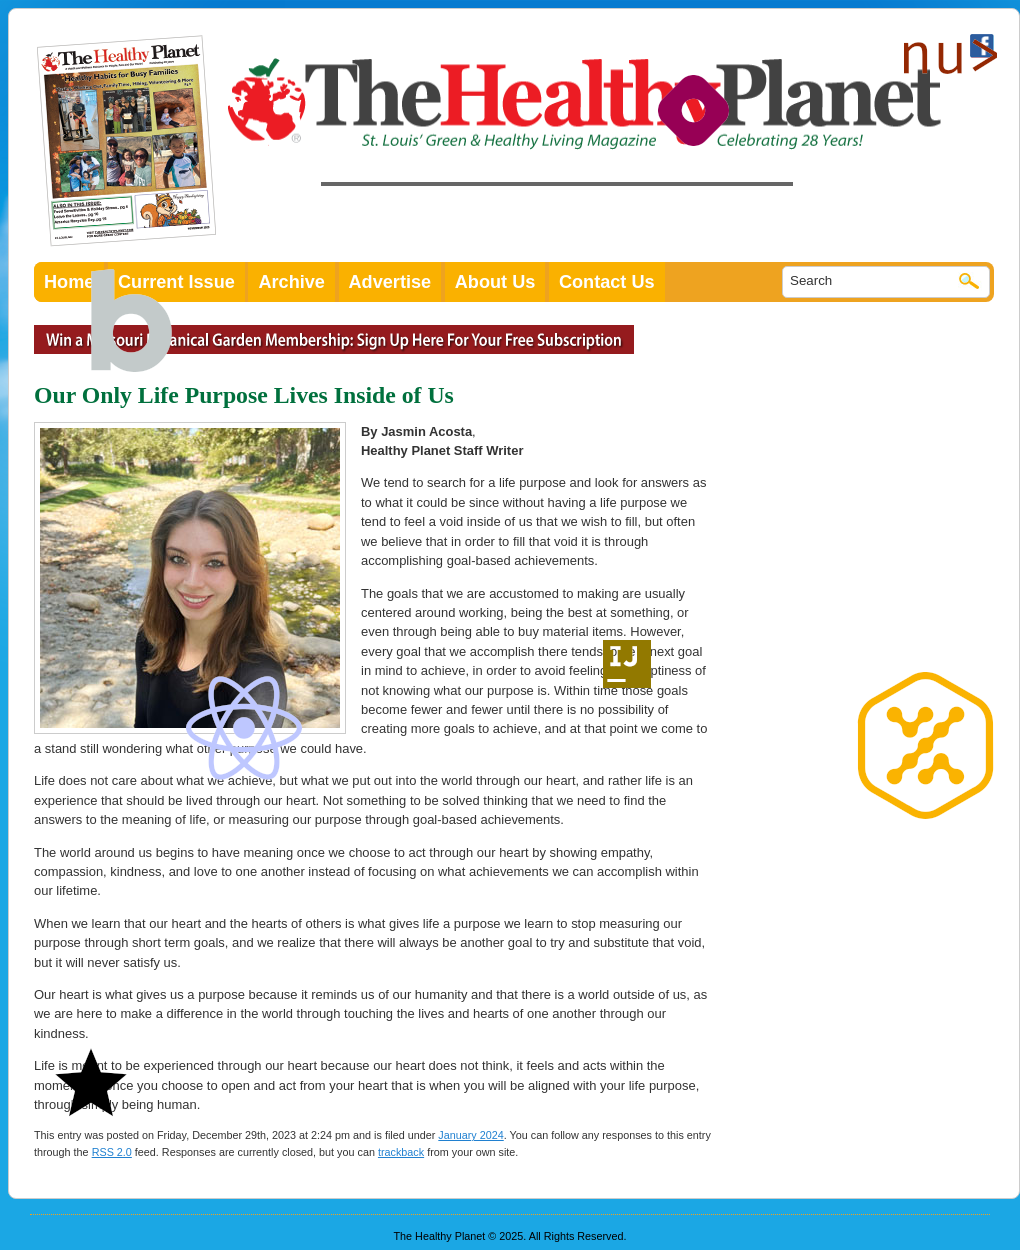  Describe the element at coordinates (131, 320) in the screenshot. I see `bricks website builder logo` at that location.